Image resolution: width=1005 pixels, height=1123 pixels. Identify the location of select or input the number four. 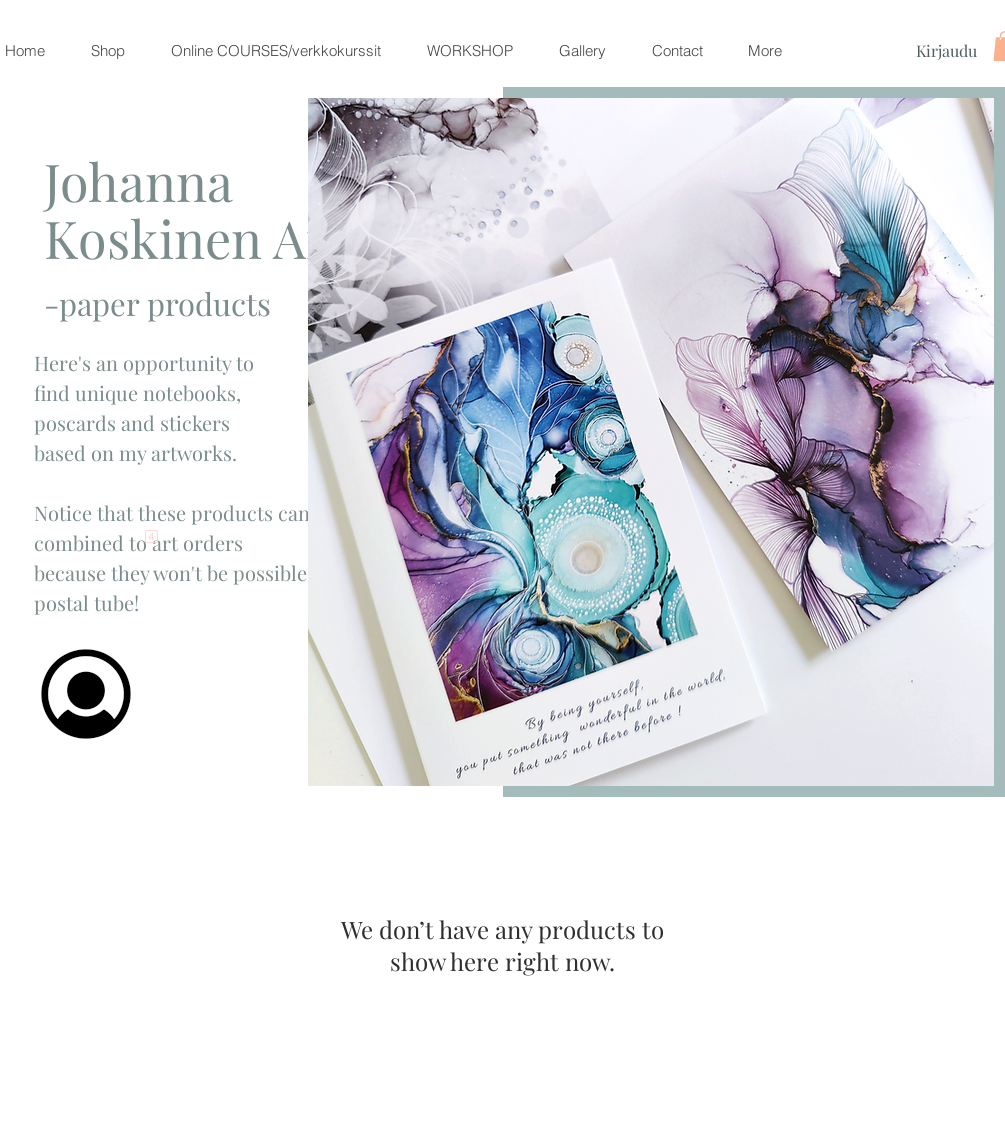
(151, 536).